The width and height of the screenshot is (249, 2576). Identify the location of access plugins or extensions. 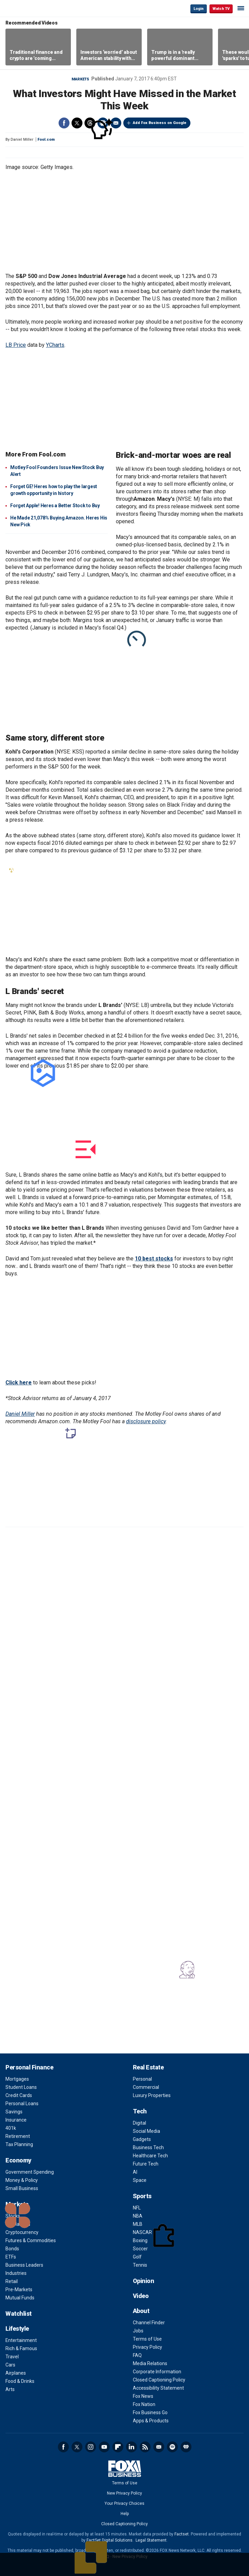
(164, 2236).